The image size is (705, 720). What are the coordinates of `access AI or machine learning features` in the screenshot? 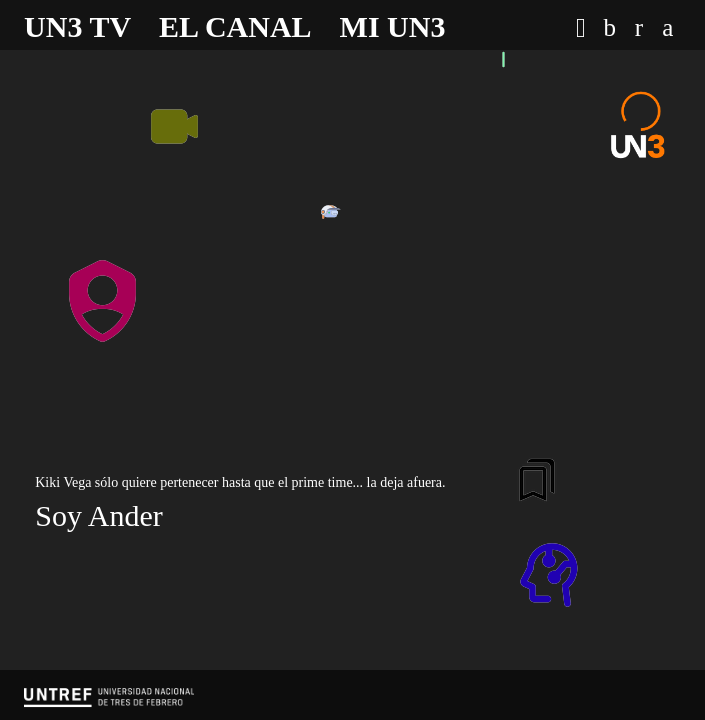 It's located at (550, 575).